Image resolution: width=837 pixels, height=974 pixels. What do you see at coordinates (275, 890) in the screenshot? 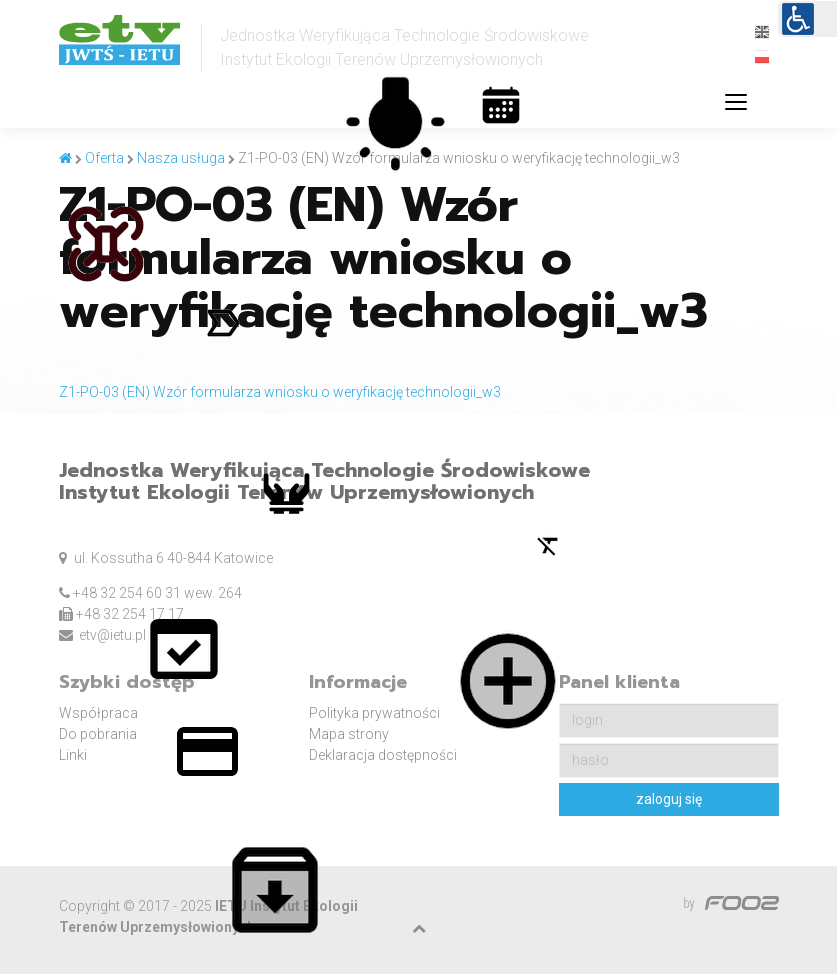
I see `archive selected items` at bounding box center [275, 890].